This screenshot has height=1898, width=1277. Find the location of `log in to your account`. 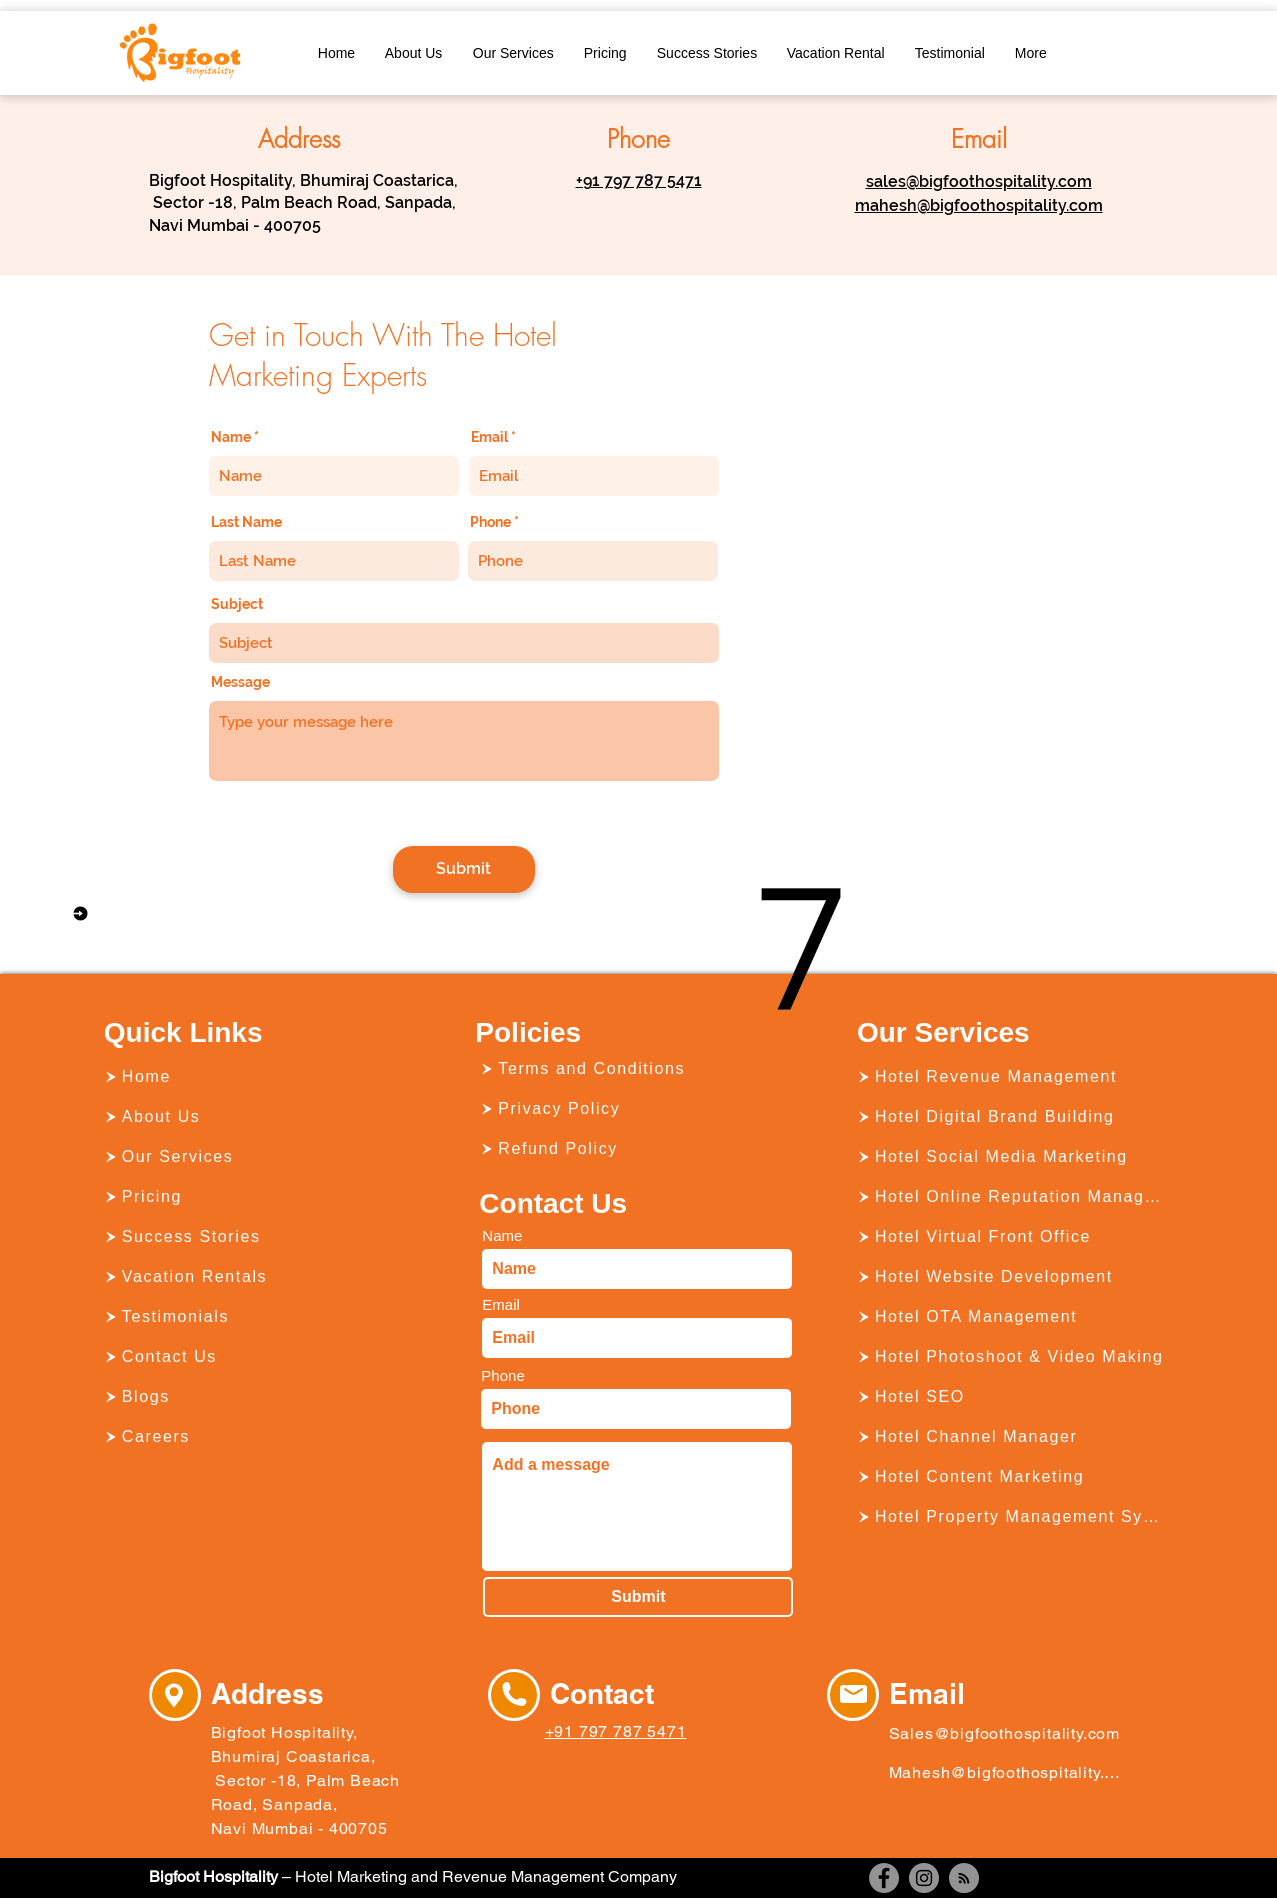

log in to your account is located at coordinates (80, 913).